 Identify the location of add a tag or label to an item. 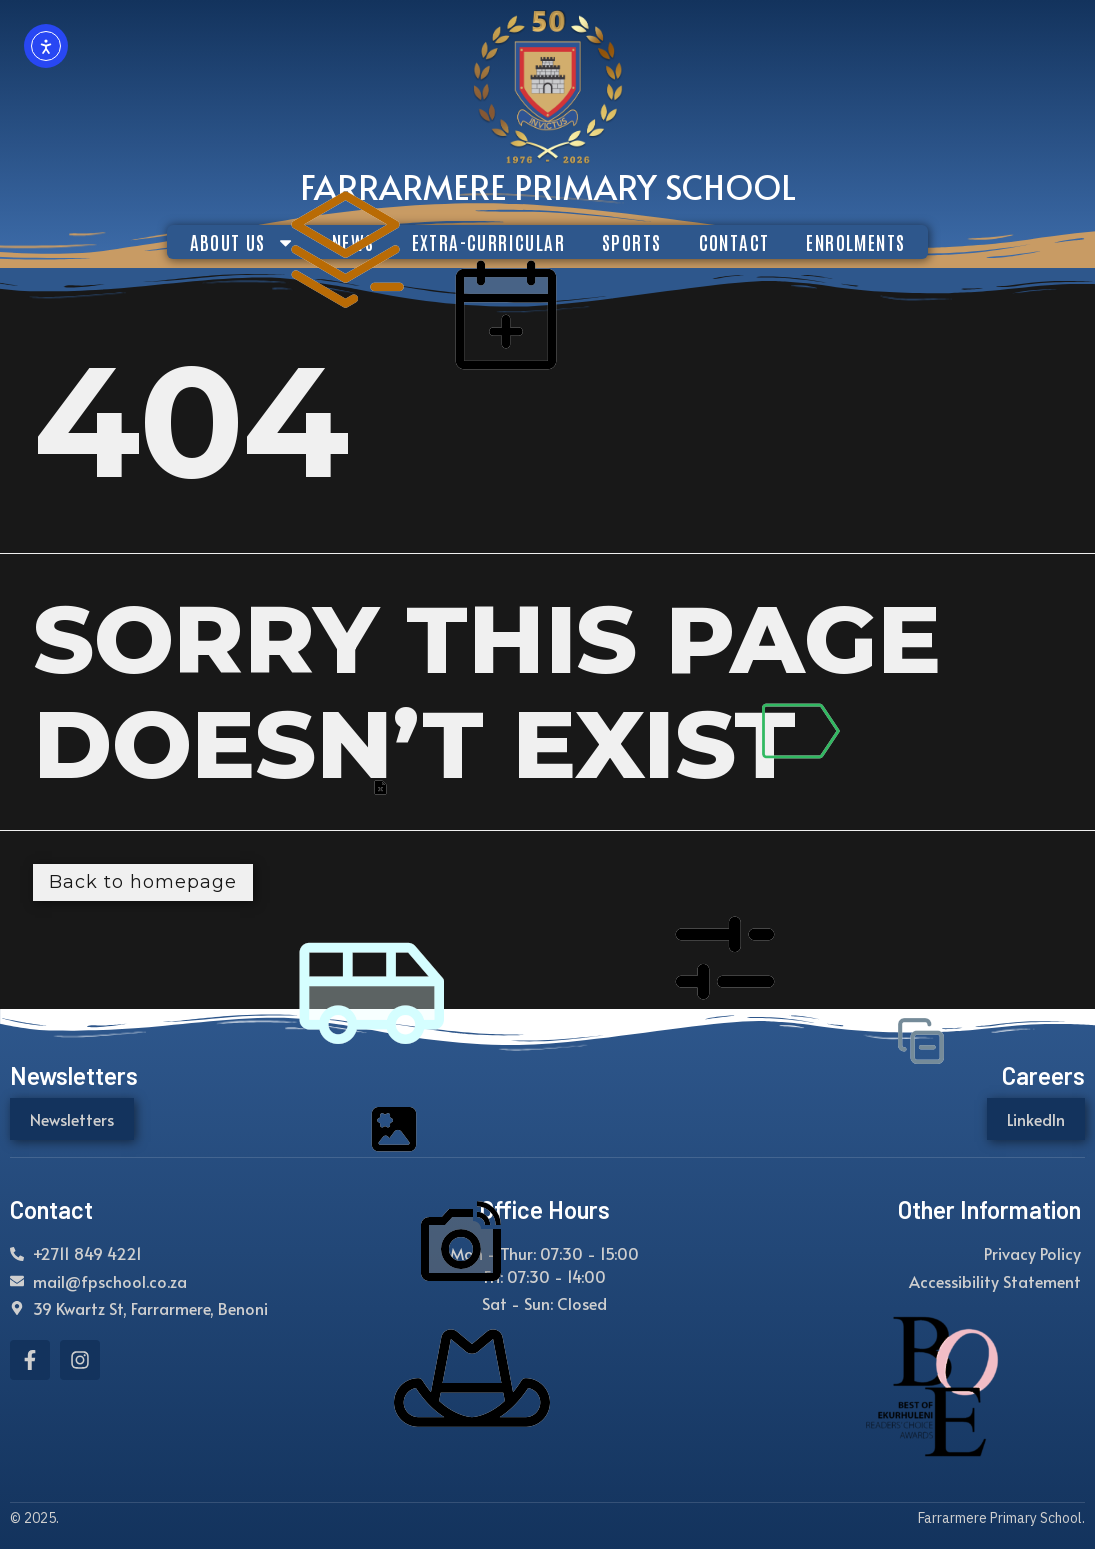
(798, 731).